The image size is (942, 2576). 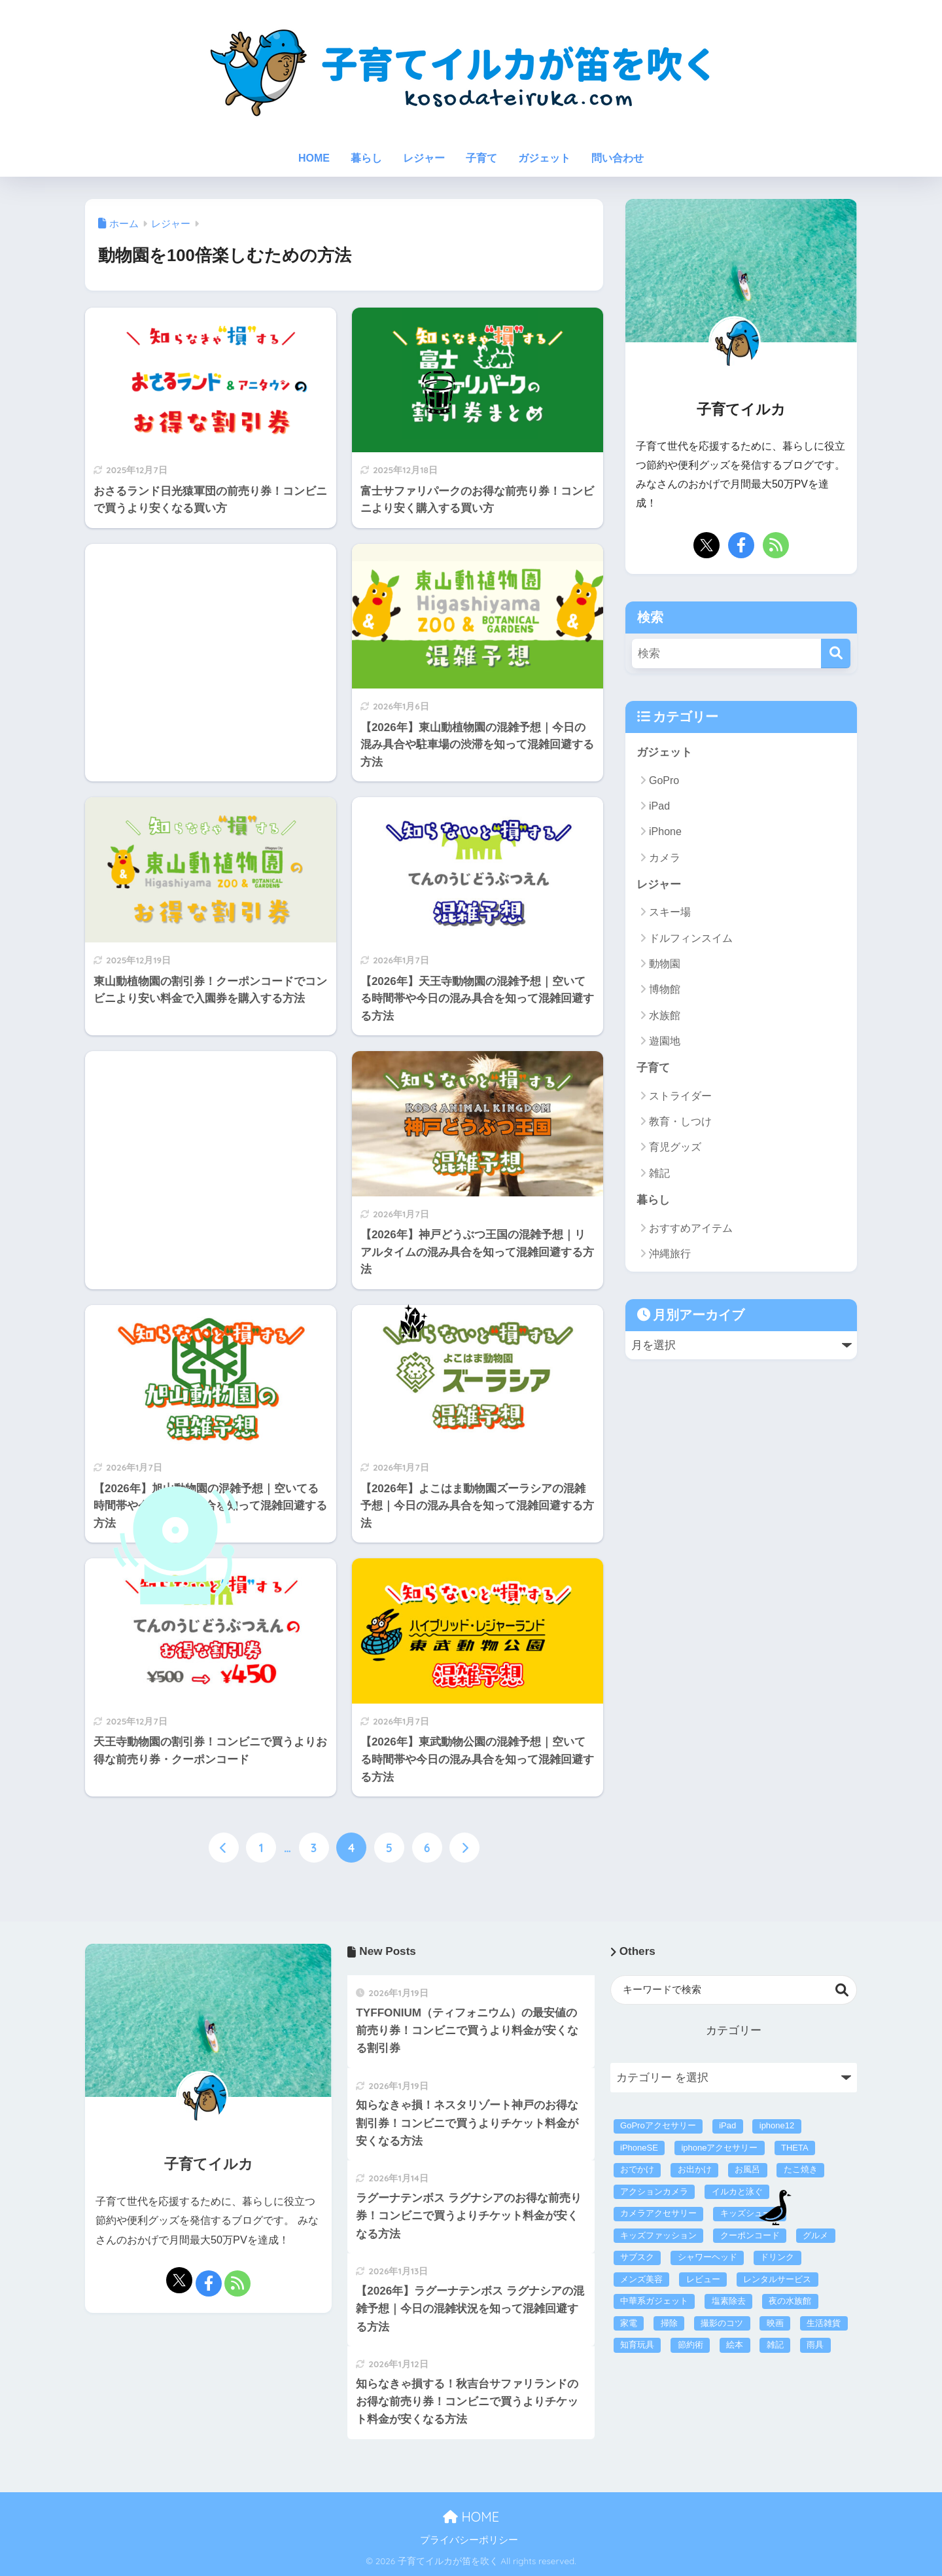 I want to click on view collected minerals or crystals, so click(x=414, y=1321).